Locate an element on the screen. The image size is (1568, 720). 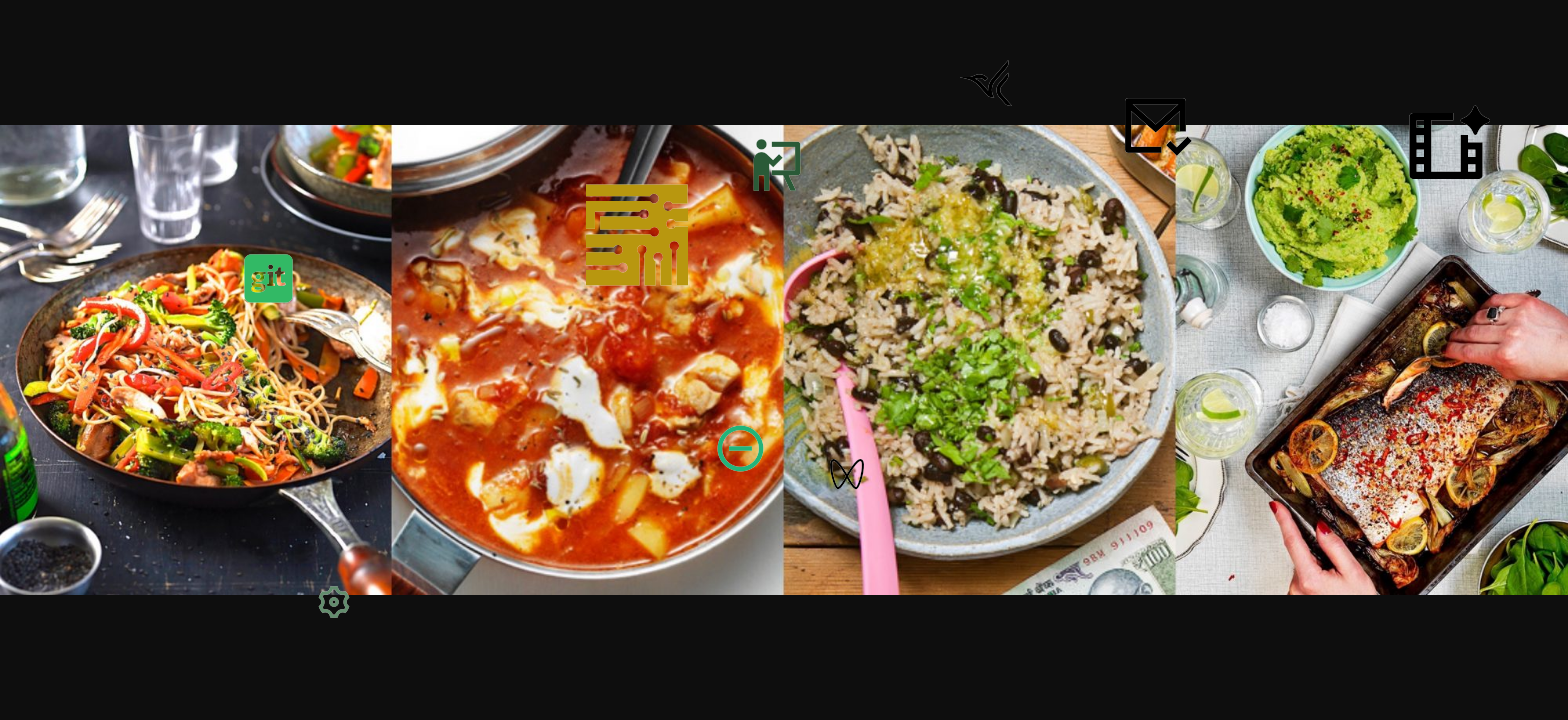
arlo smart home security app is located at coordinates (986, 83).